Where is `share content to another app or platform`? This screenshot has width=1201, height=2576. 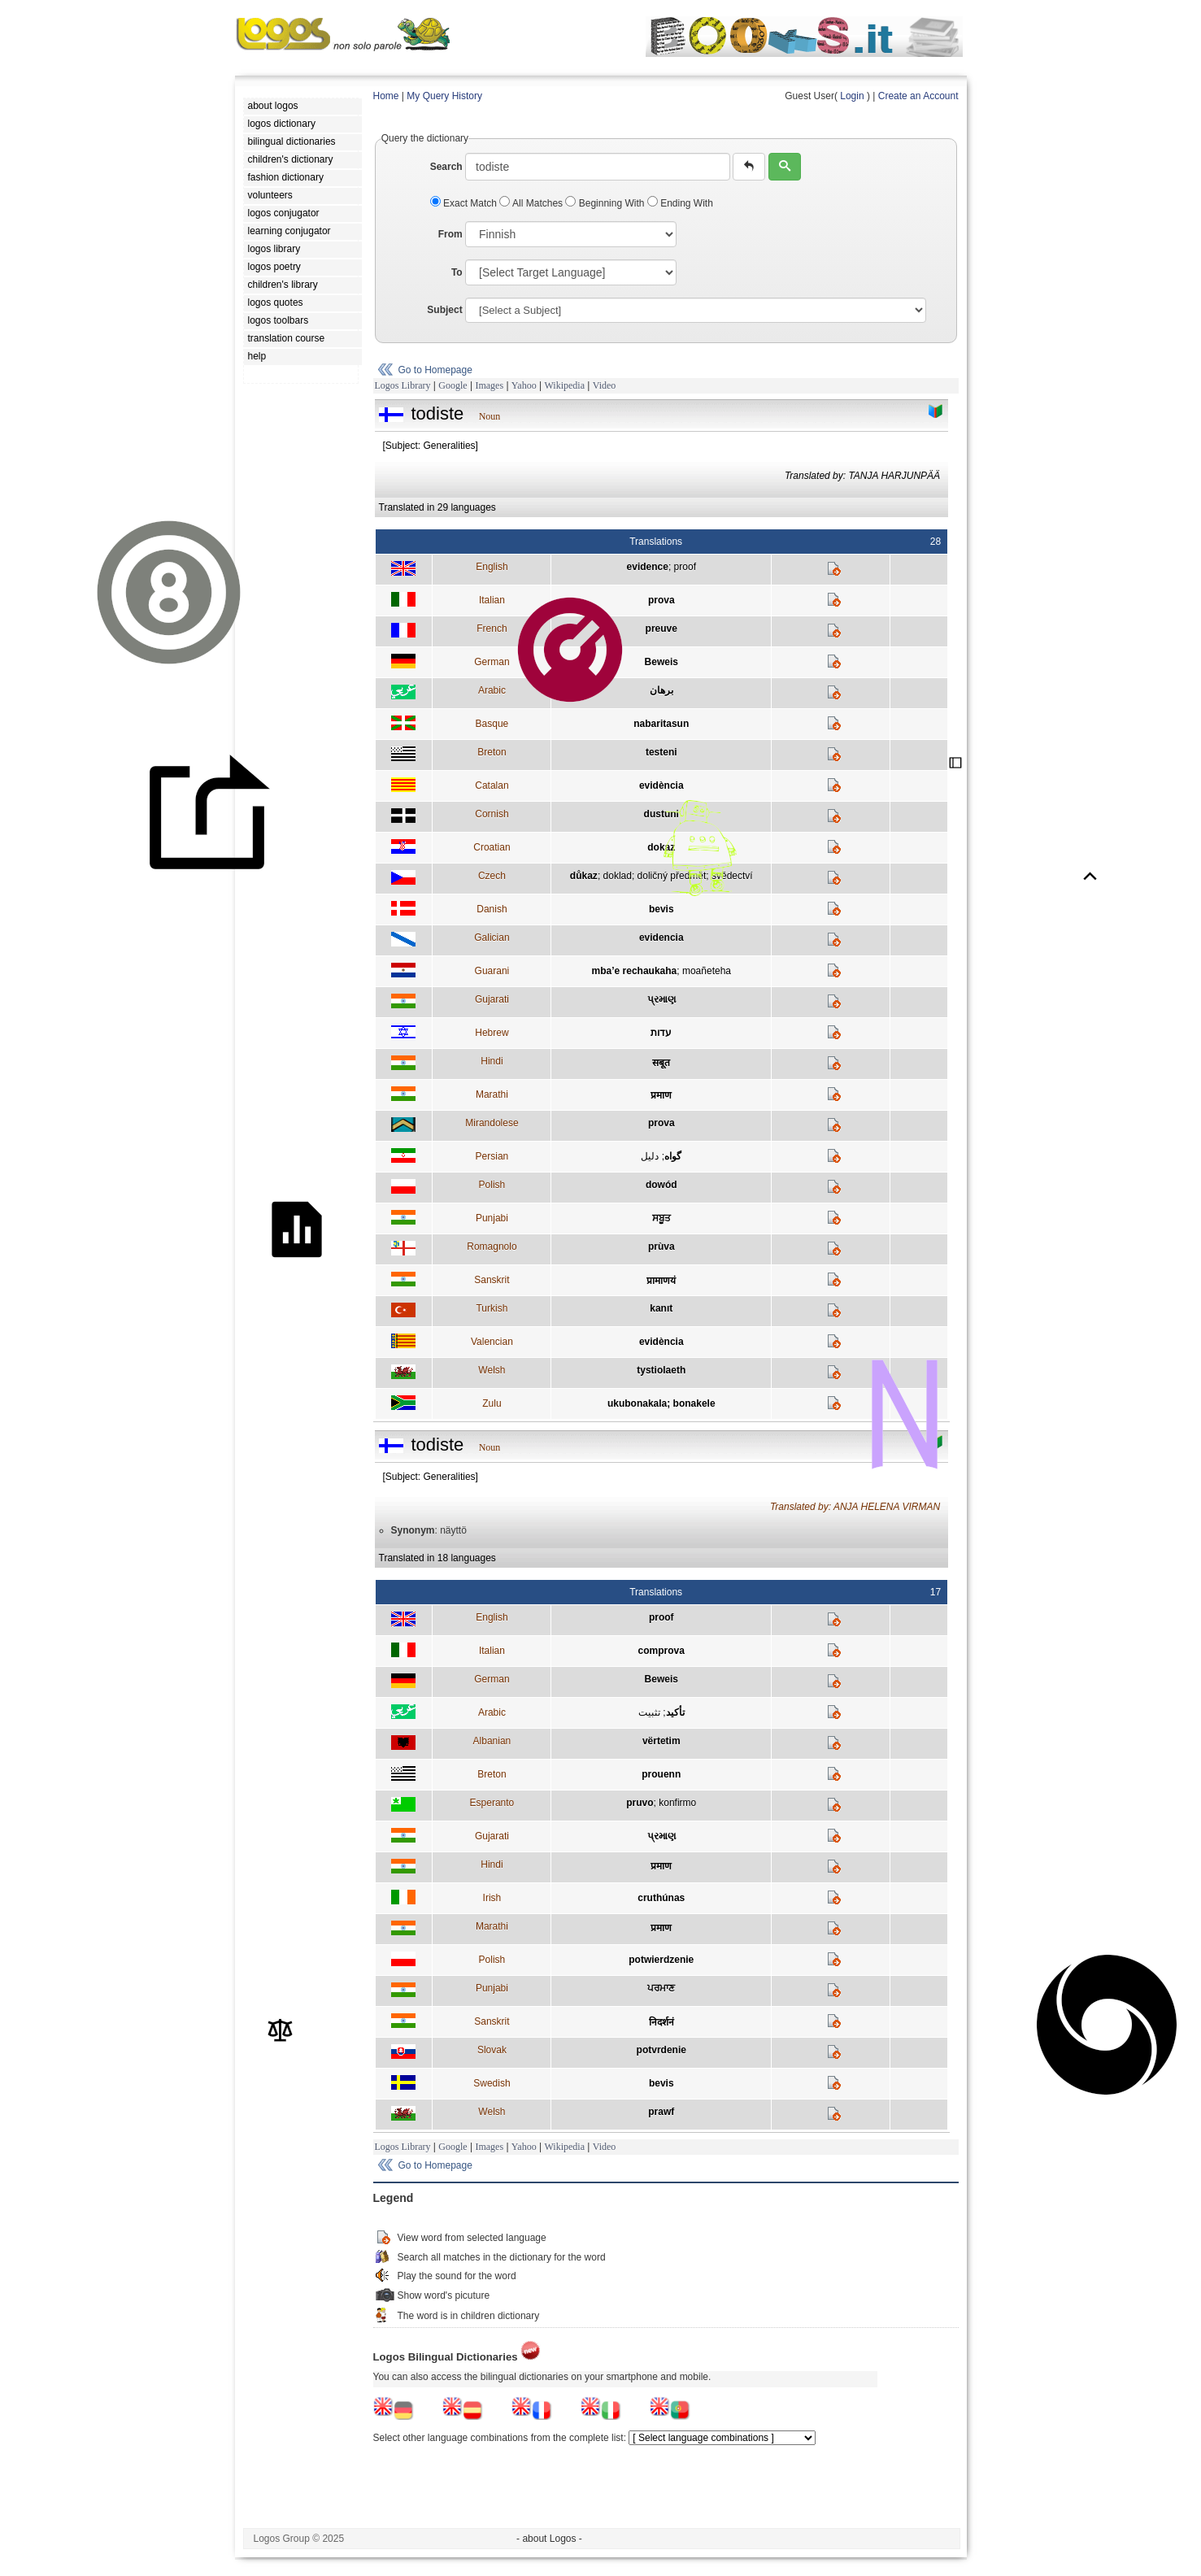 share content to another app or platform is located at coordinates (207, 817).